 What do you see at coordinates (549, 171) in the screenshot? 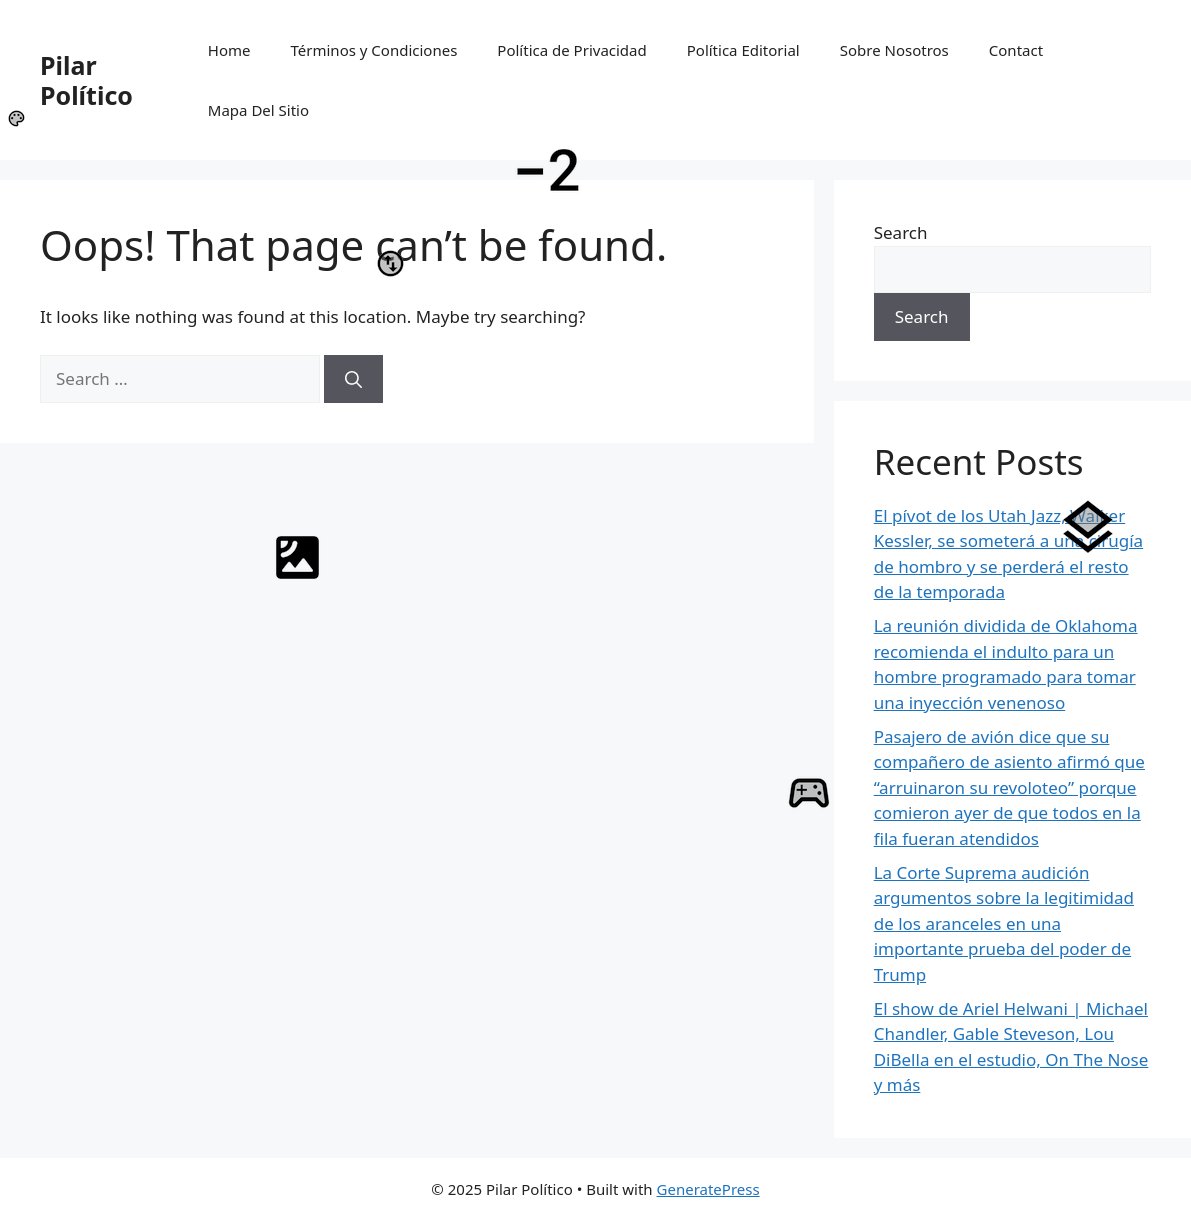
I see `decrease exposure by 2 stops in photo editing` at bounding box center [549, 171].